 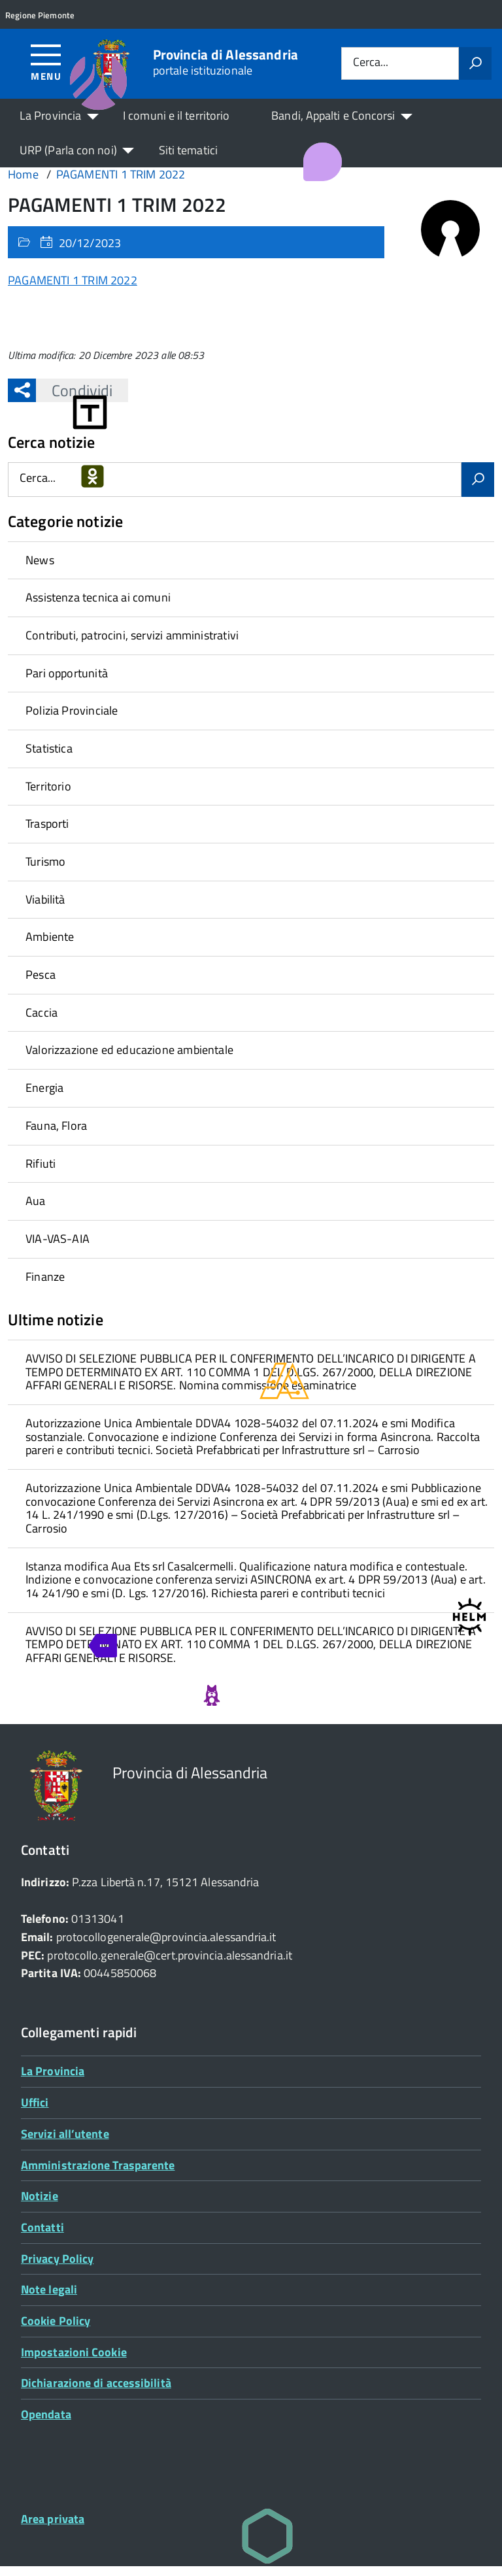 I want to click on helm logo - kubernetes package manager branding, so click(x=469, y=1617).